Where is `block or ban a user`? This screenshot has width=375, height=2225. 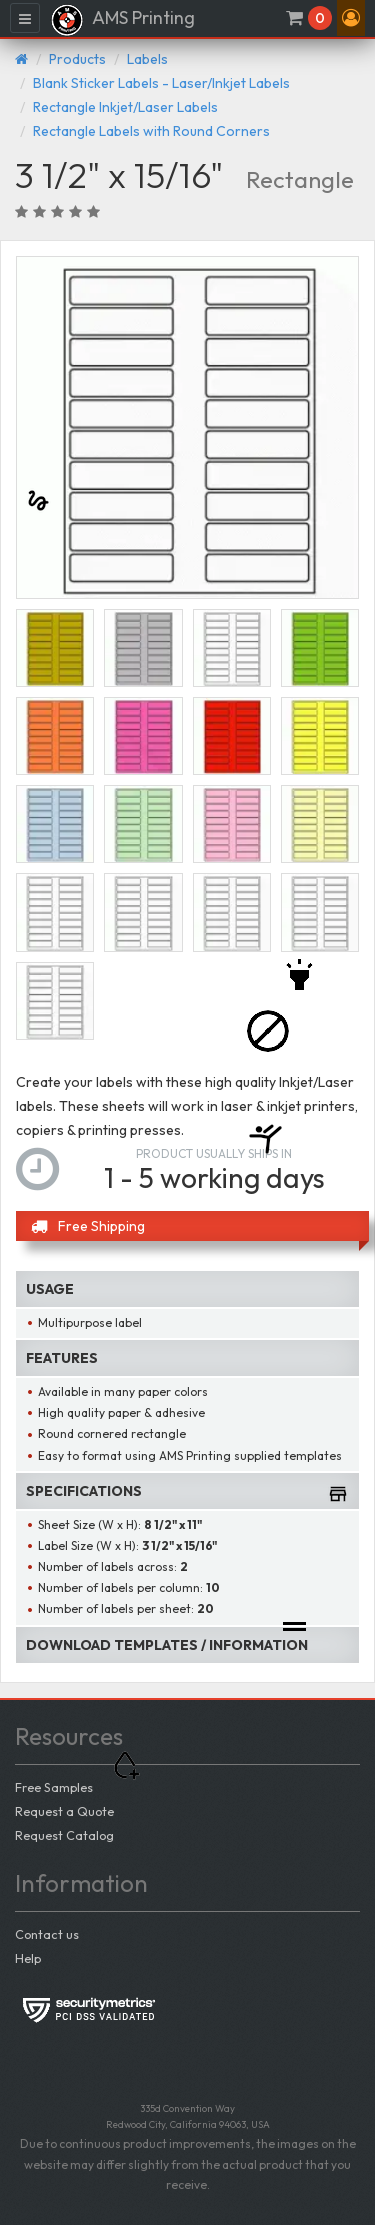 block or ban a user is located at coordinates (268, 1031).